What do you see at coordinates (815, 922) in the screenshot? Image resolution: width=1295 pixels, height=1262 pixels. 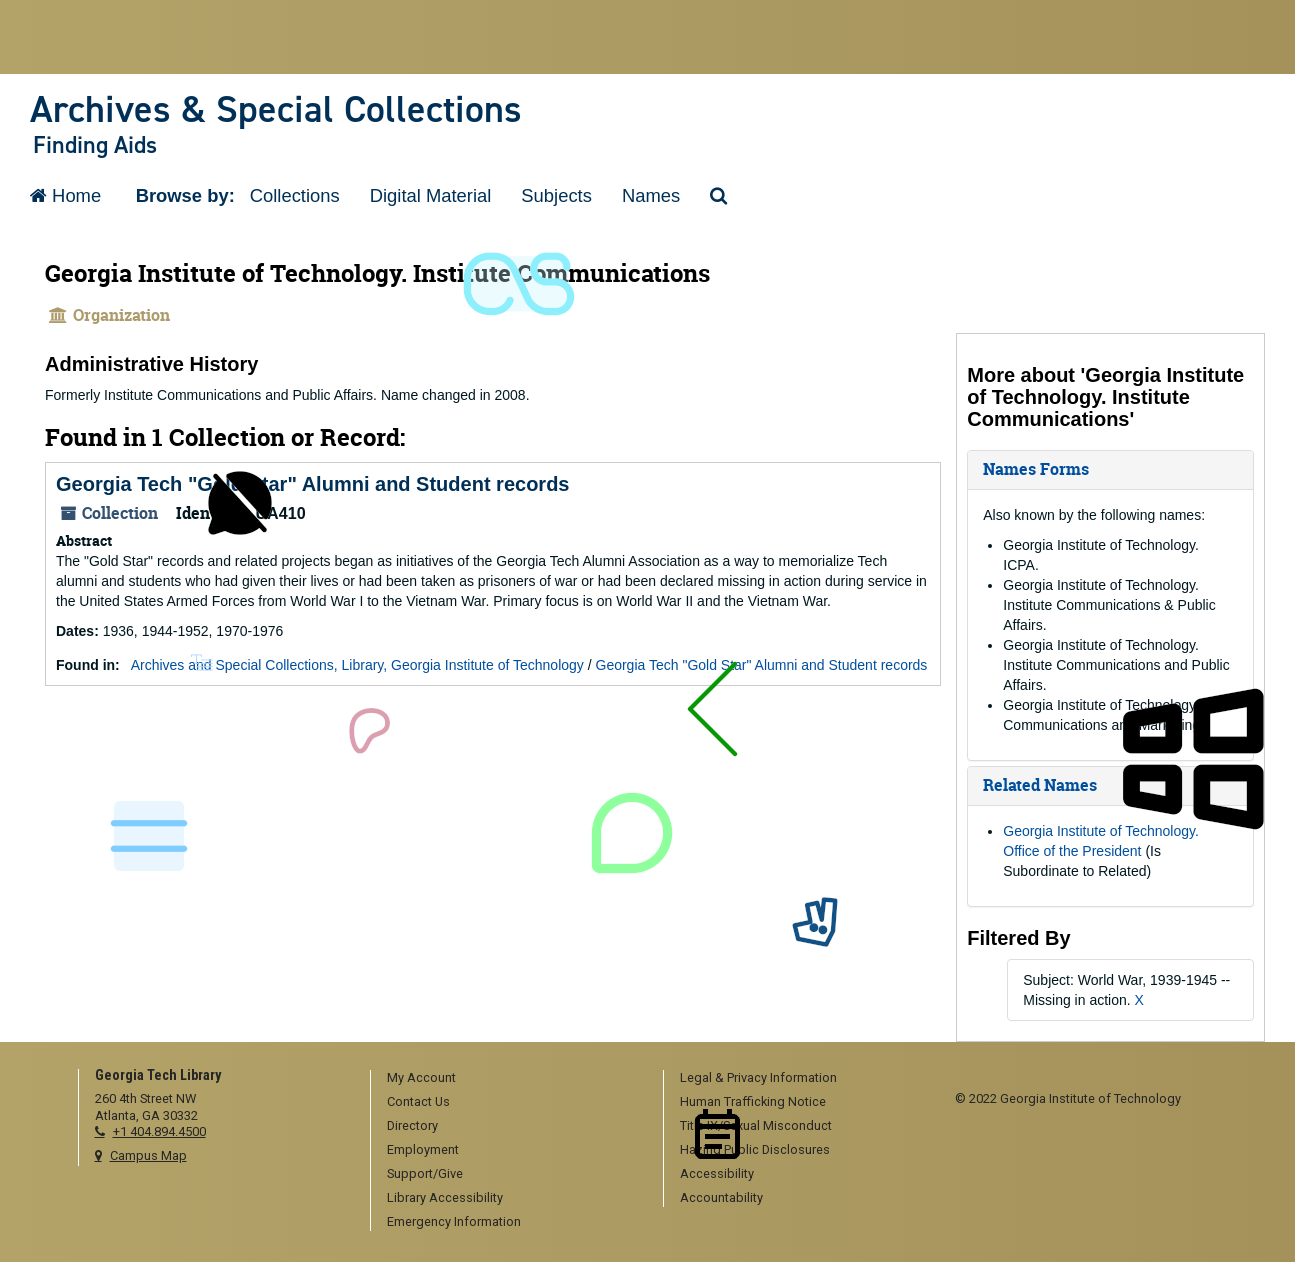 I see `open the Deliveroo food delivery app` at bounding box center [815, 922].